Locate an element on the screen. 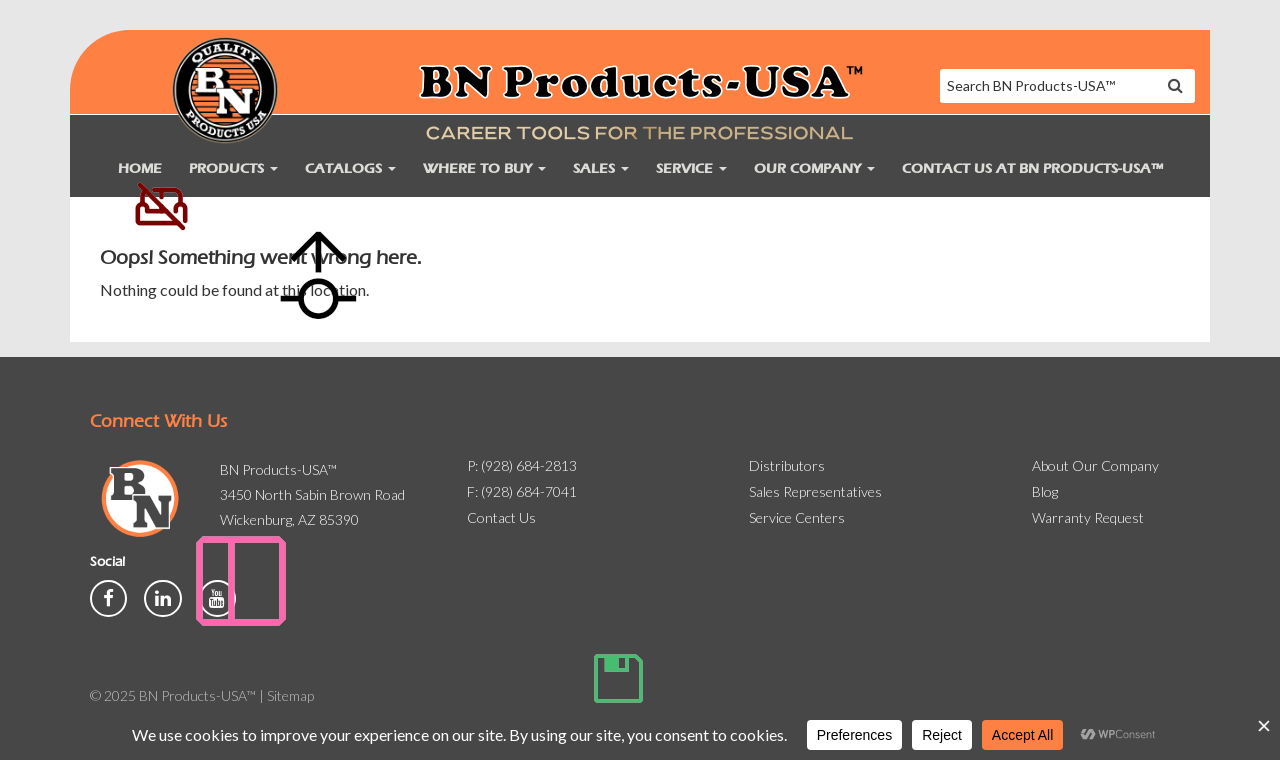  indicates furniture or seating is unavailable is located at coordinates (161, 206).